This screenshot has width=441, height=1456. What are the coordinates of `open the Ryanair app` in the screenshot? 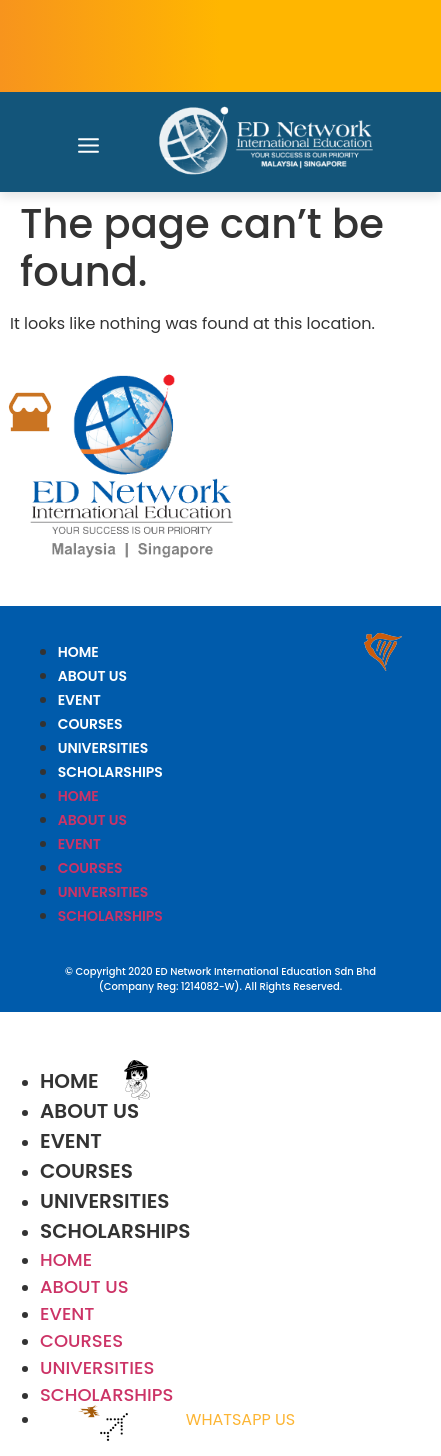 It's located at (383, 652).